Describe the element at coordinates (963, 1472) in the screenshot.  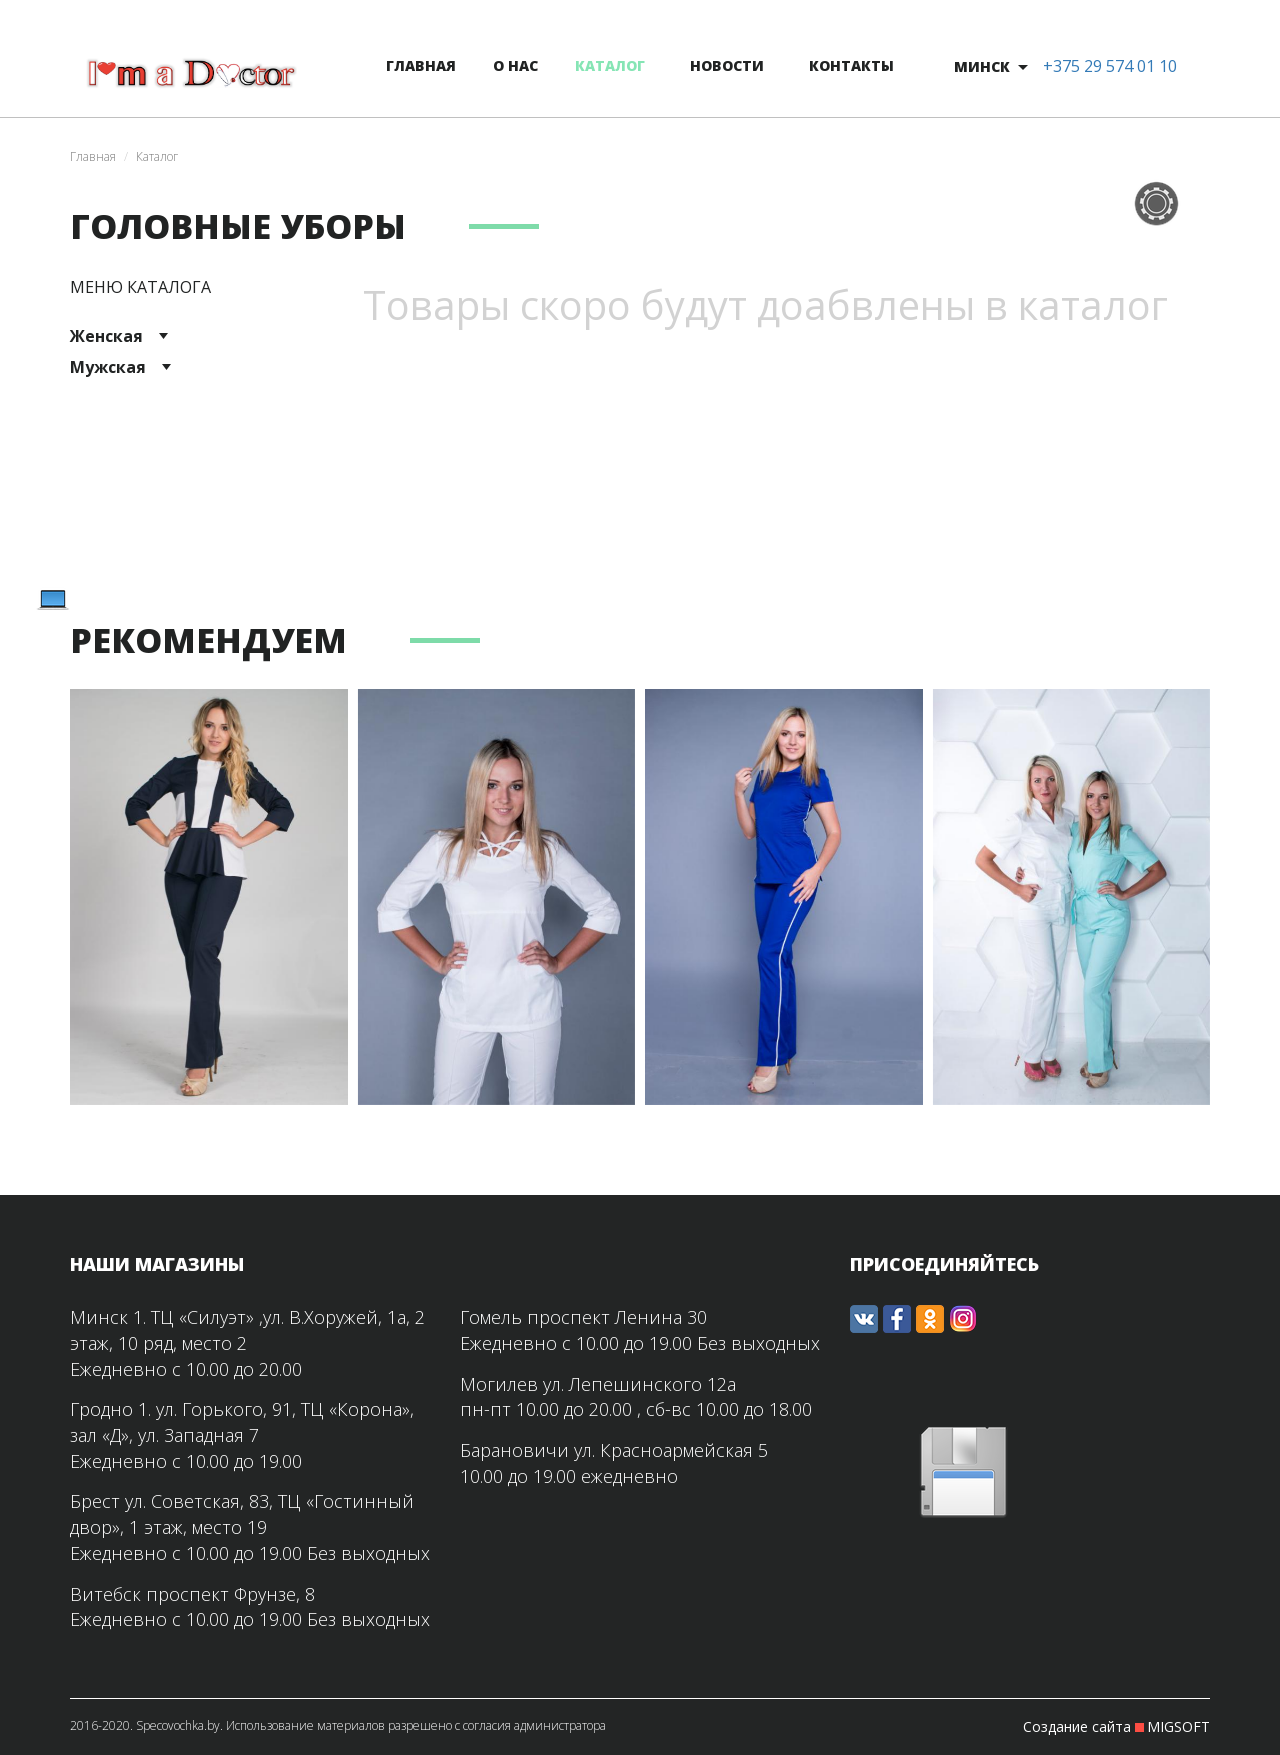
I see `magneto-optical disk drive or storage device` at that location.